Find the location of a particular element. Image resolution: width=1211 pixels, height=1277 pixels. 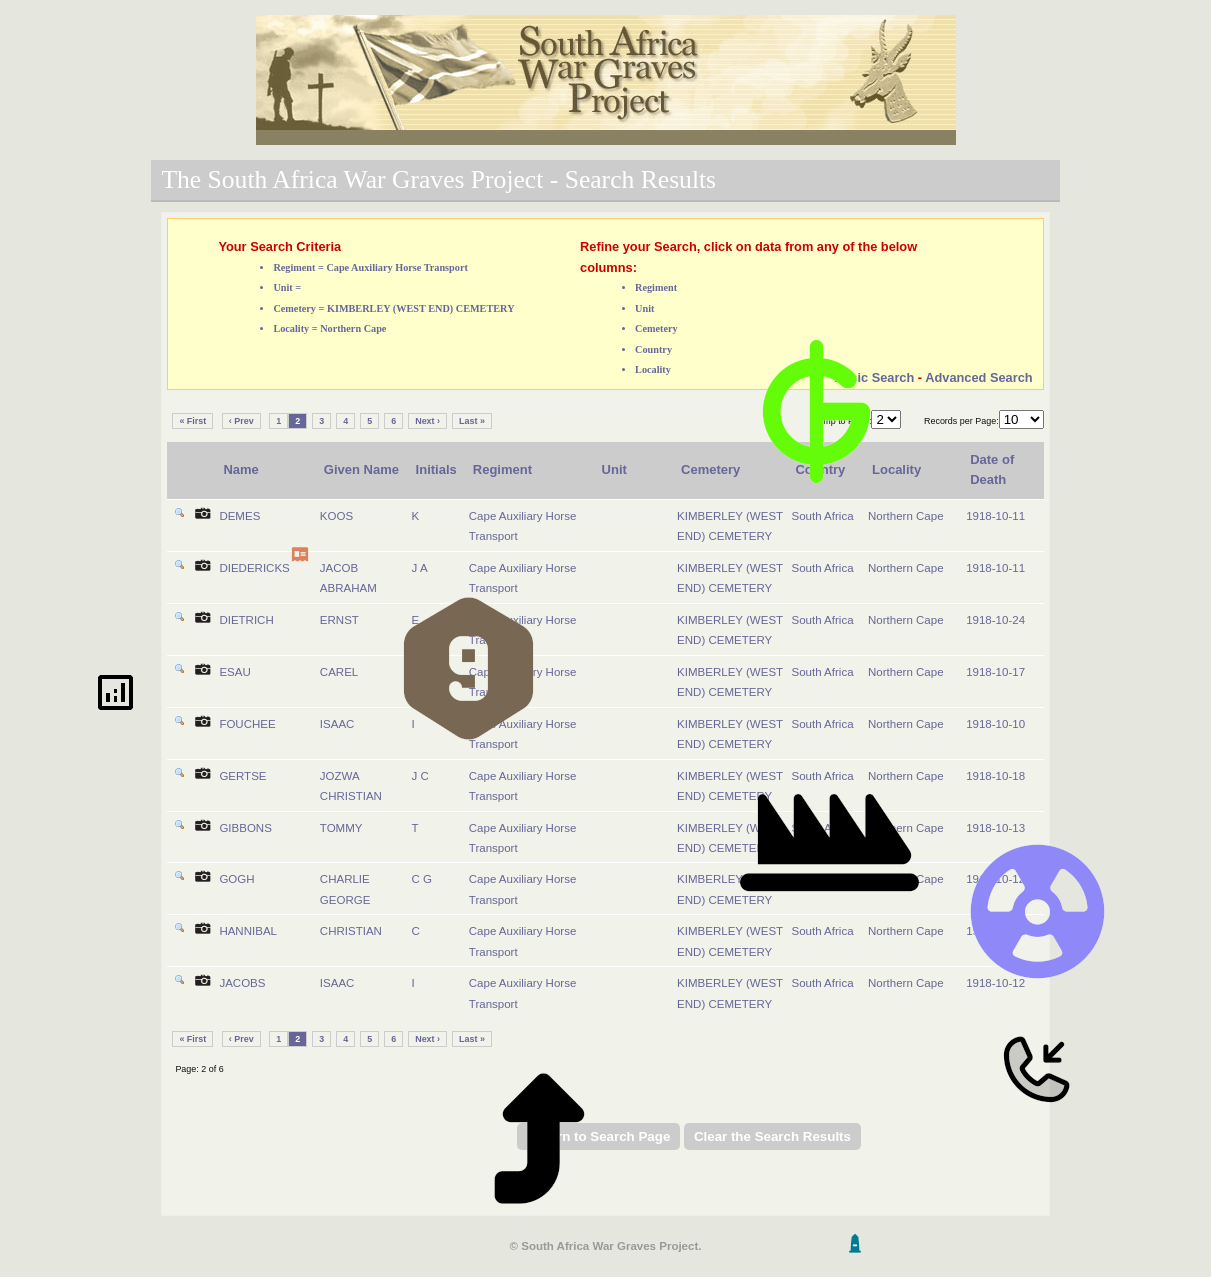

indicates paraguayan guaraní currency is located at coordinates (816, 411).